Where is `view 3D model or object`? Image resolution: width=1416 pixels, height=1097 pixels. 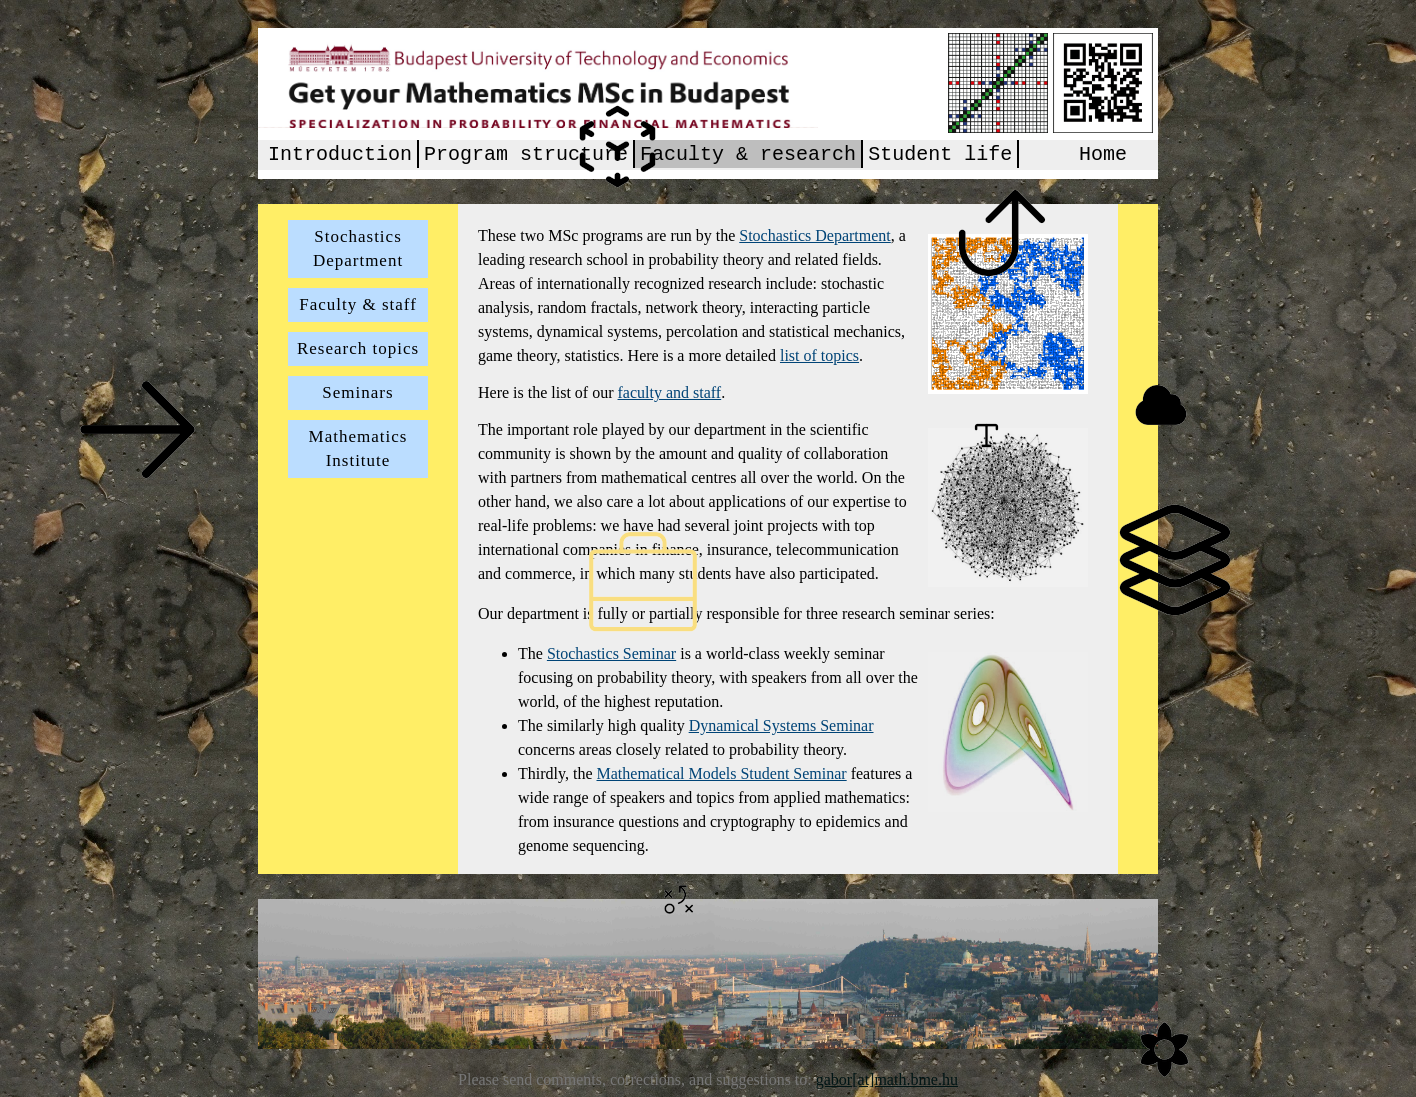 view 3D model or object is located at coordinates (617, 146).